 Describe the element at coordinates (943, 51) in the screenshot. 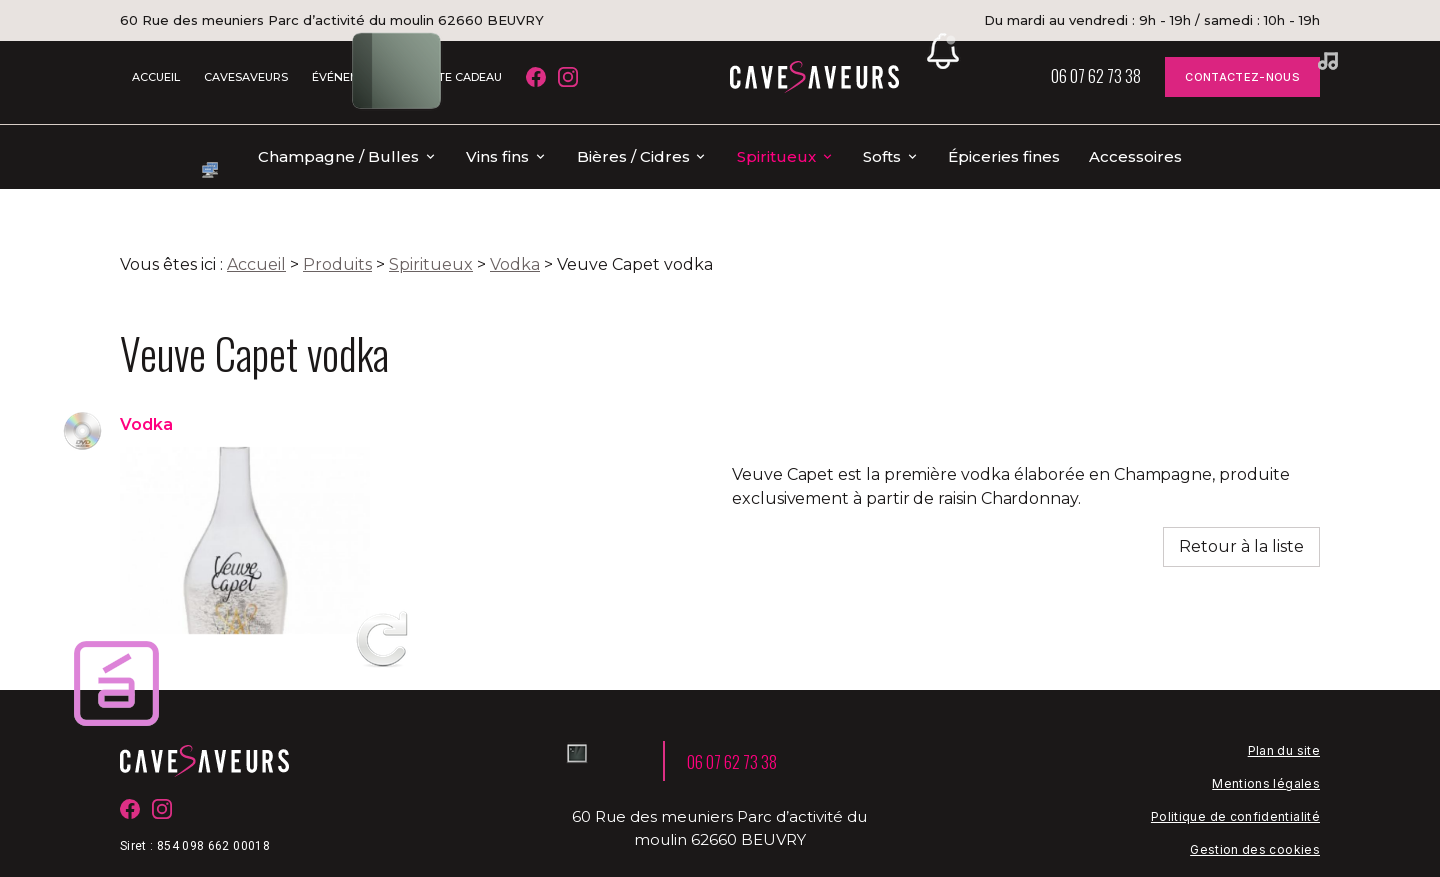

I see `no new notifications` at that location.